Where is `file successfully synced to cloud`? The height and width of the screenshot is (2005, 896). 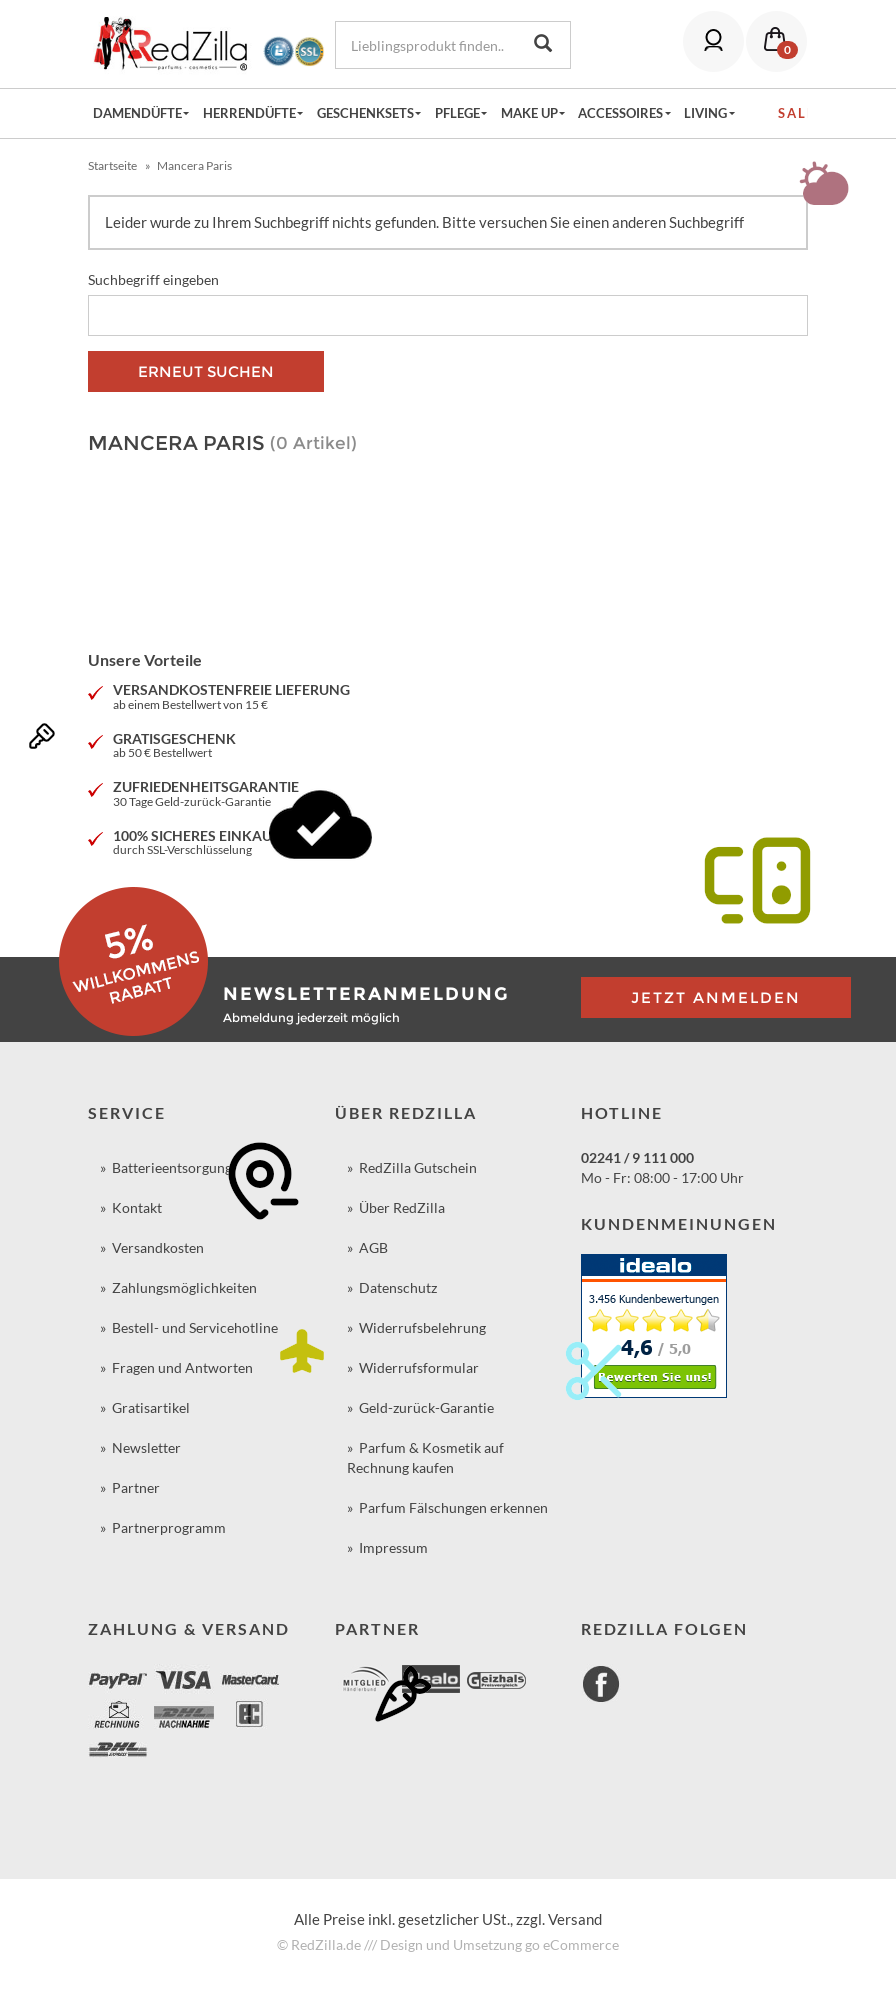
file successfully synced to cloud is located at coordinates (320, 824).